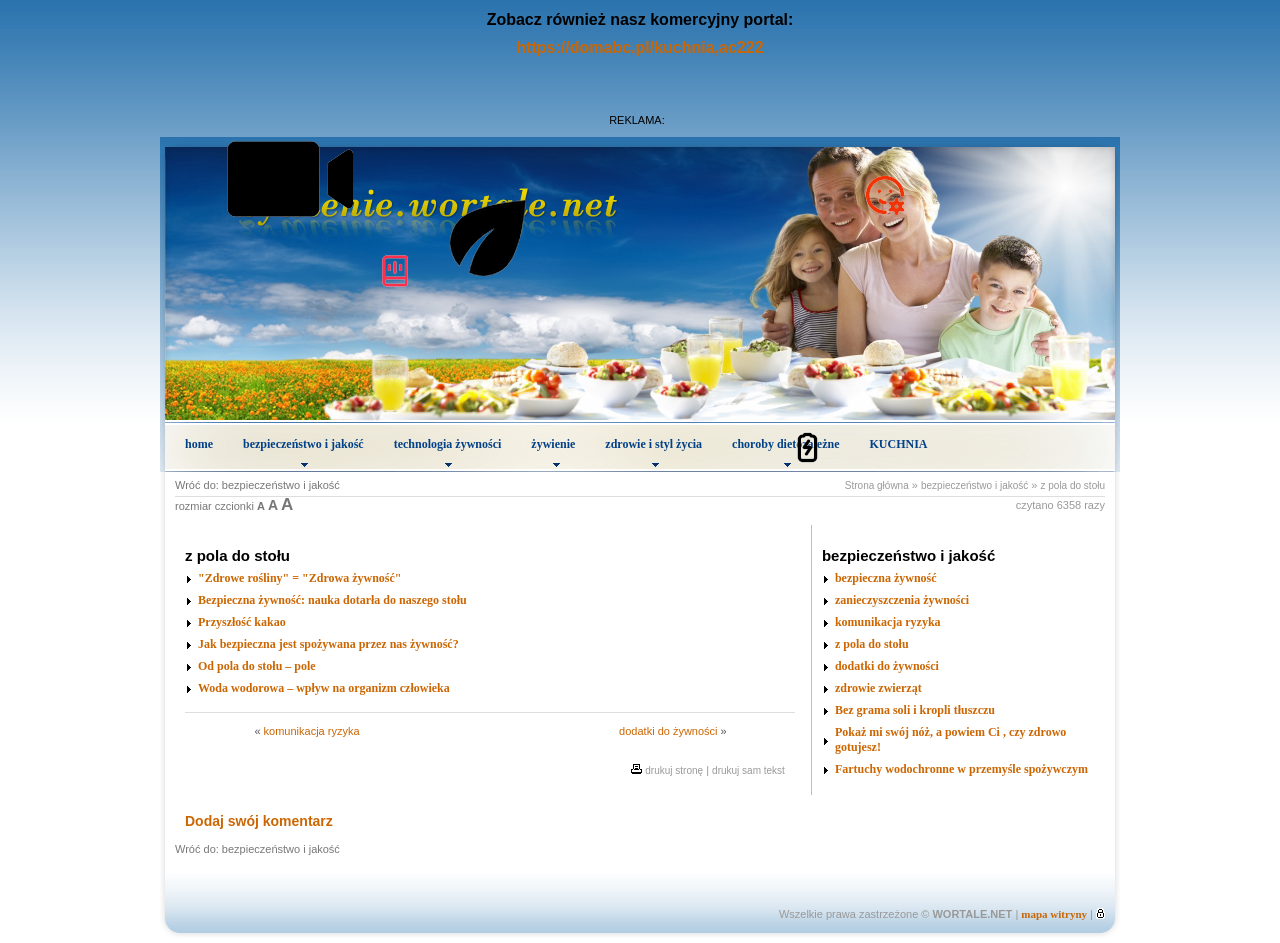 The image size is (1280, 943). Describe the element at coordinates (885, 195) in the screenshot. I see `customize emoji or reaction settings` at that location.